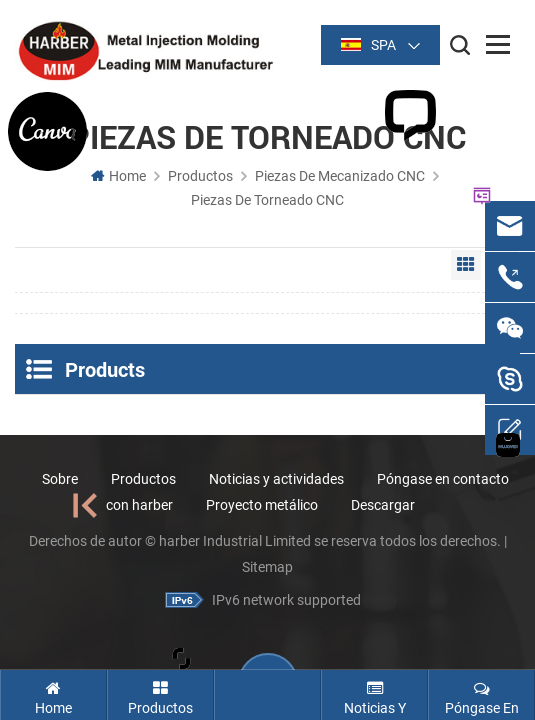  Describe the element at coordinates (508, 445) in the screenshot. I see `open Huawei AppGallery store` at that location.